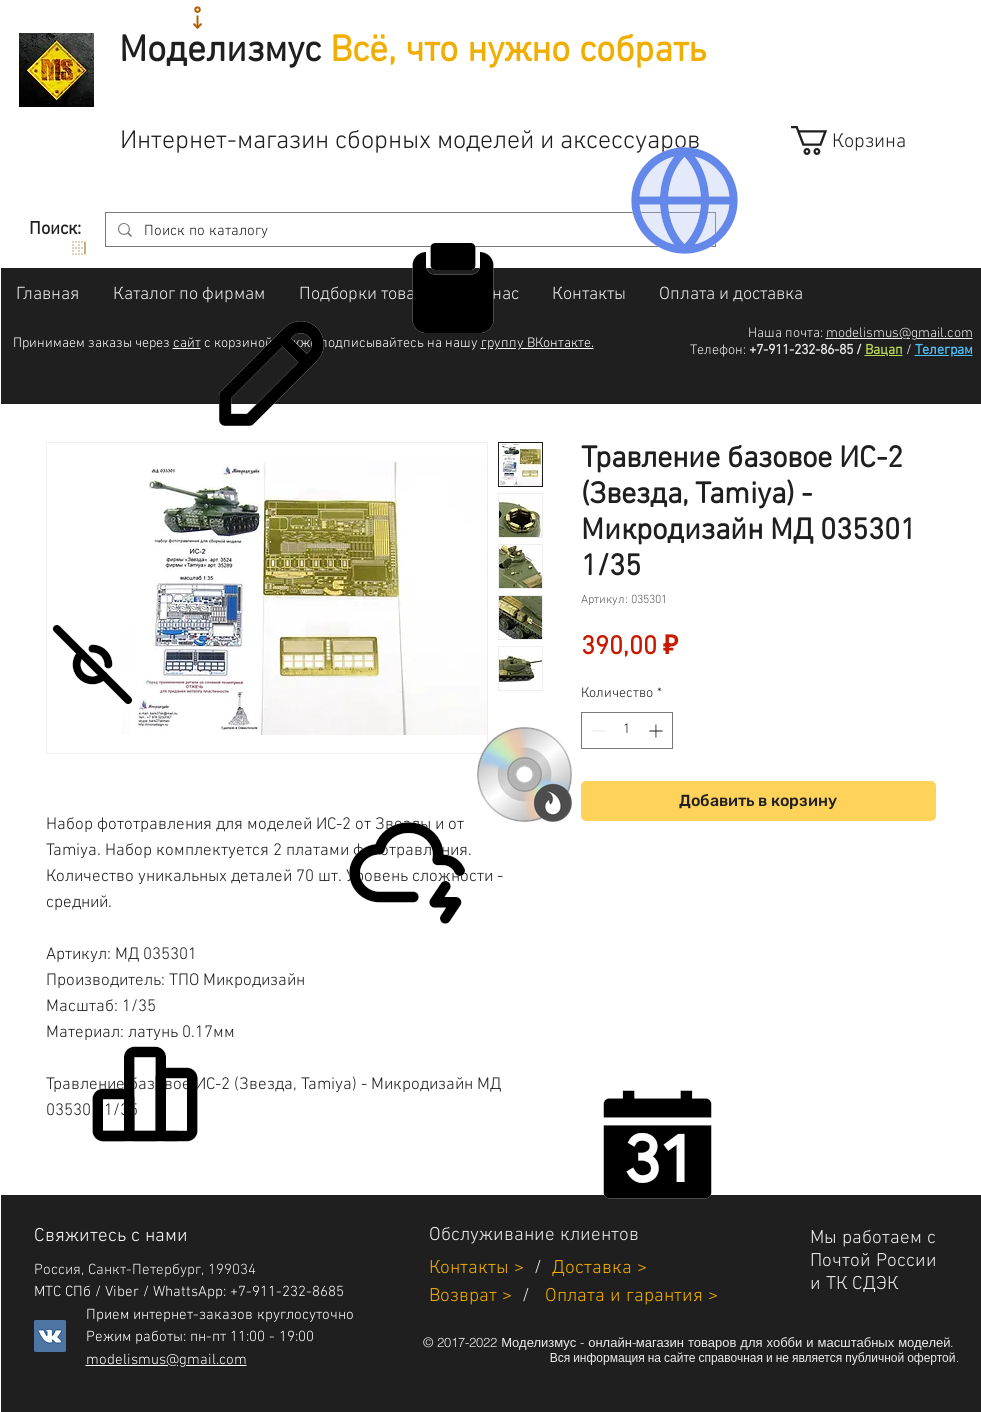  Describe the element at coordinates (408, 865) in the screenshot. I see `indicates thunderstorm or severe weather conditions` at that location.